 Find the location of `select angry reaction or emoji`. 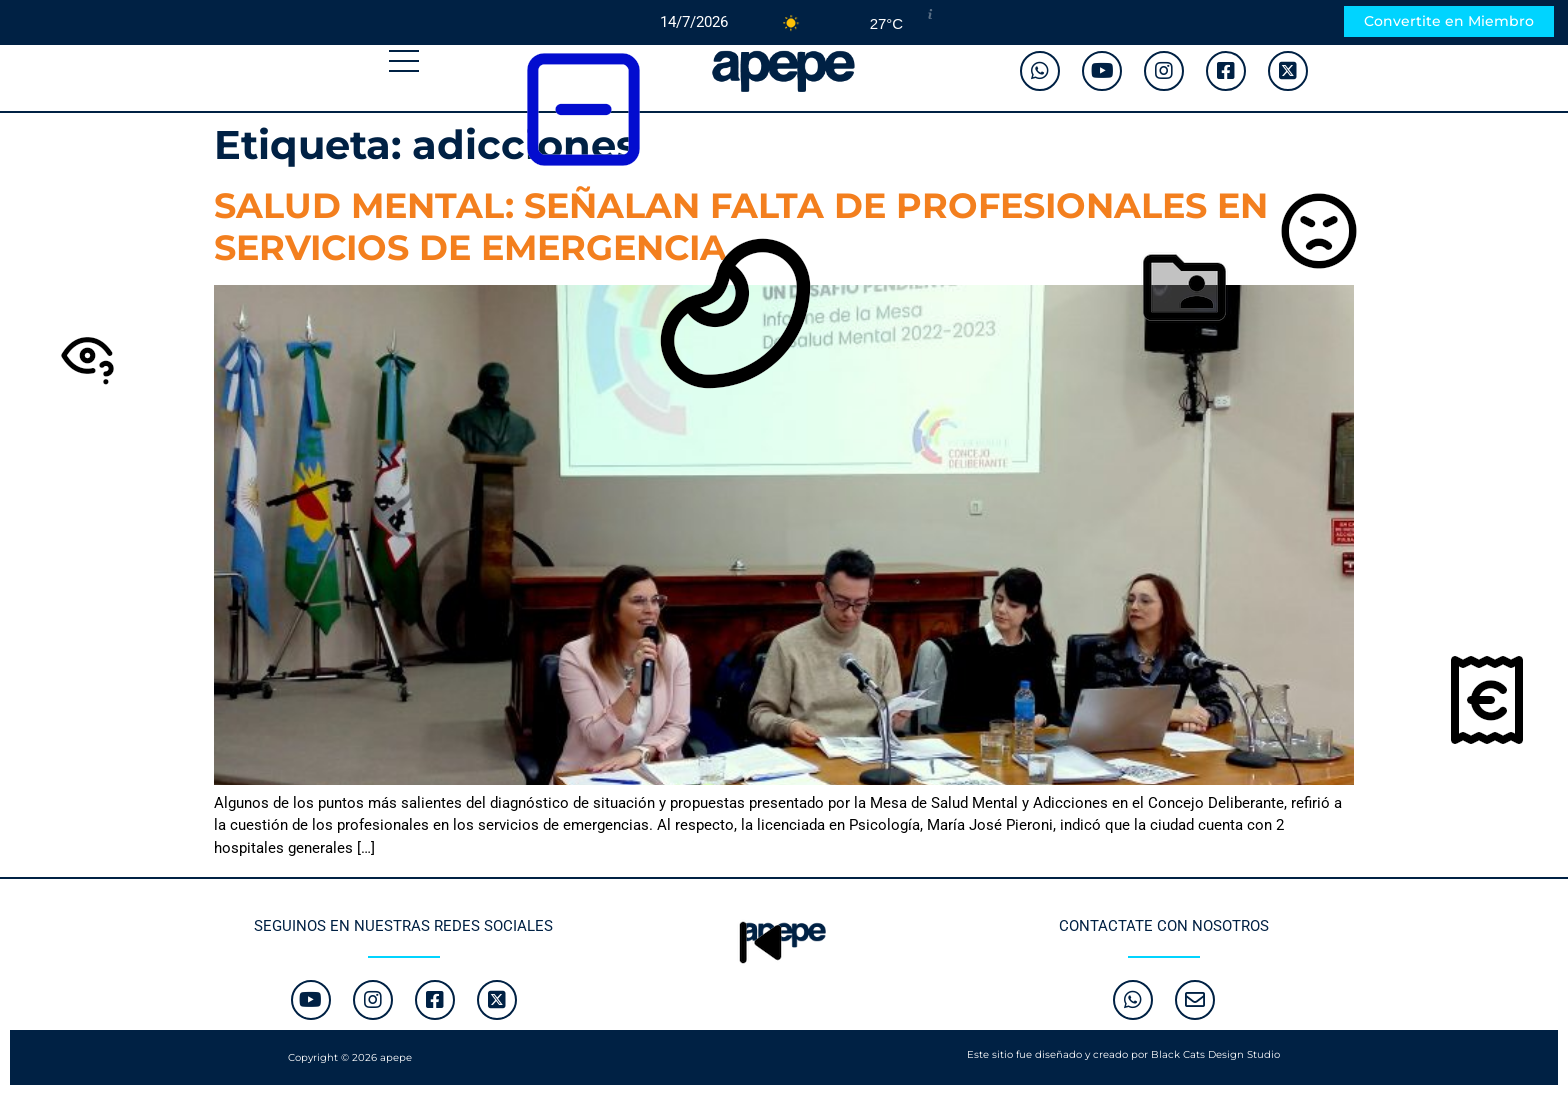

select angry reaction or emoji is located at coordinates (1319, 231).